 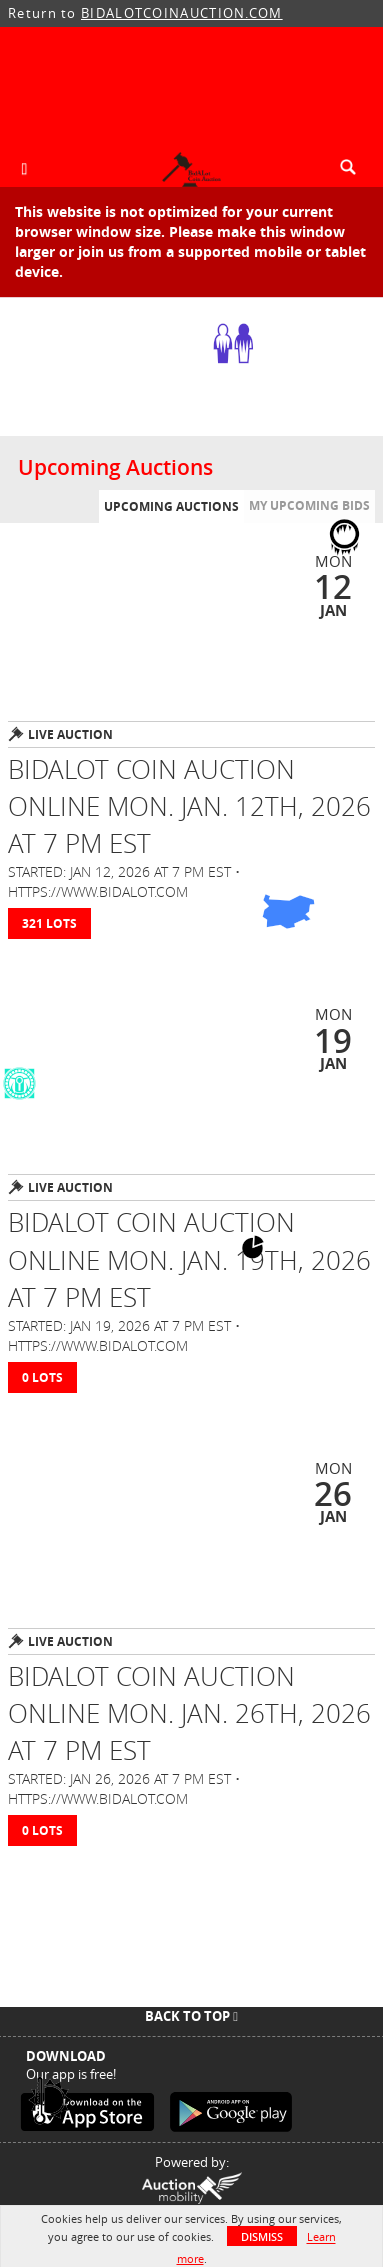 I want to click on view analytics or statistics breakdown, so click(x=253, y=1247).